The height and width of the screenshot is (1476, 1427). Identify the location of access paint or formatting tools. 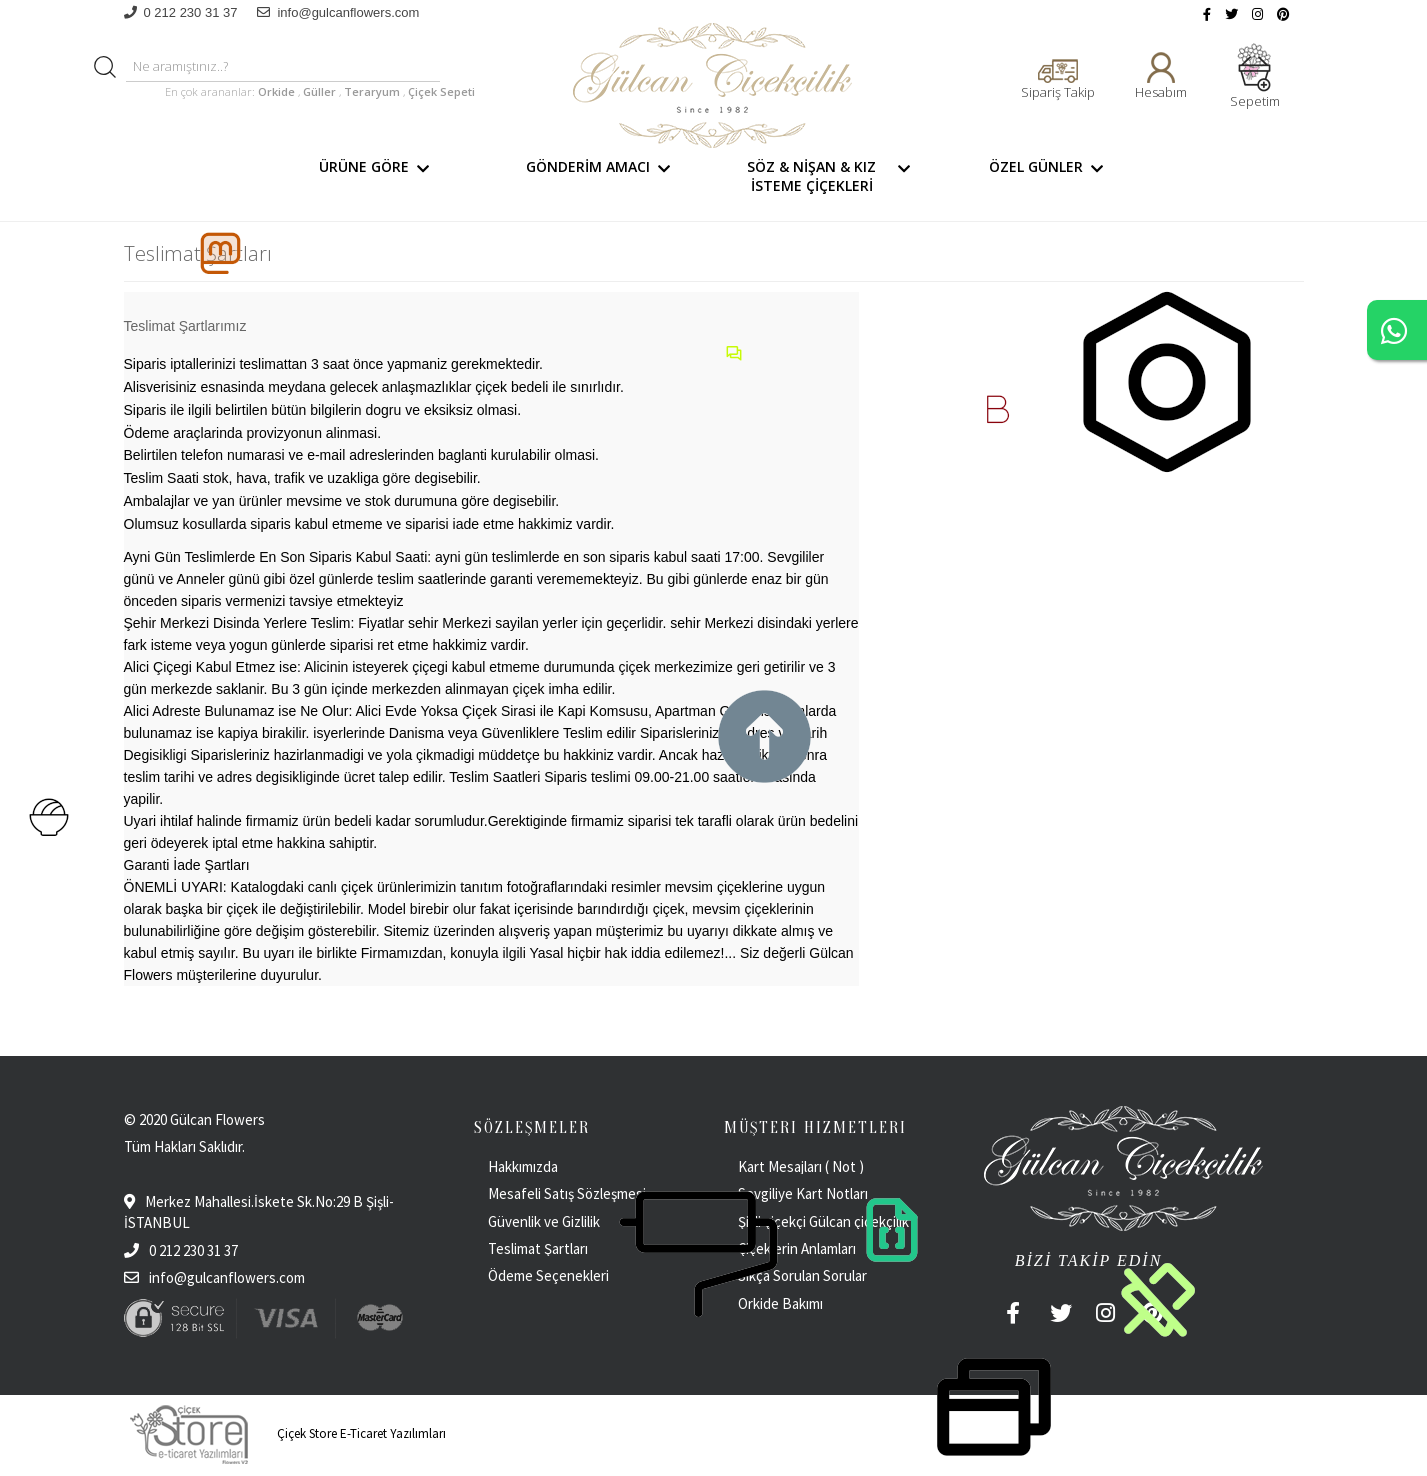
(698, 1243).